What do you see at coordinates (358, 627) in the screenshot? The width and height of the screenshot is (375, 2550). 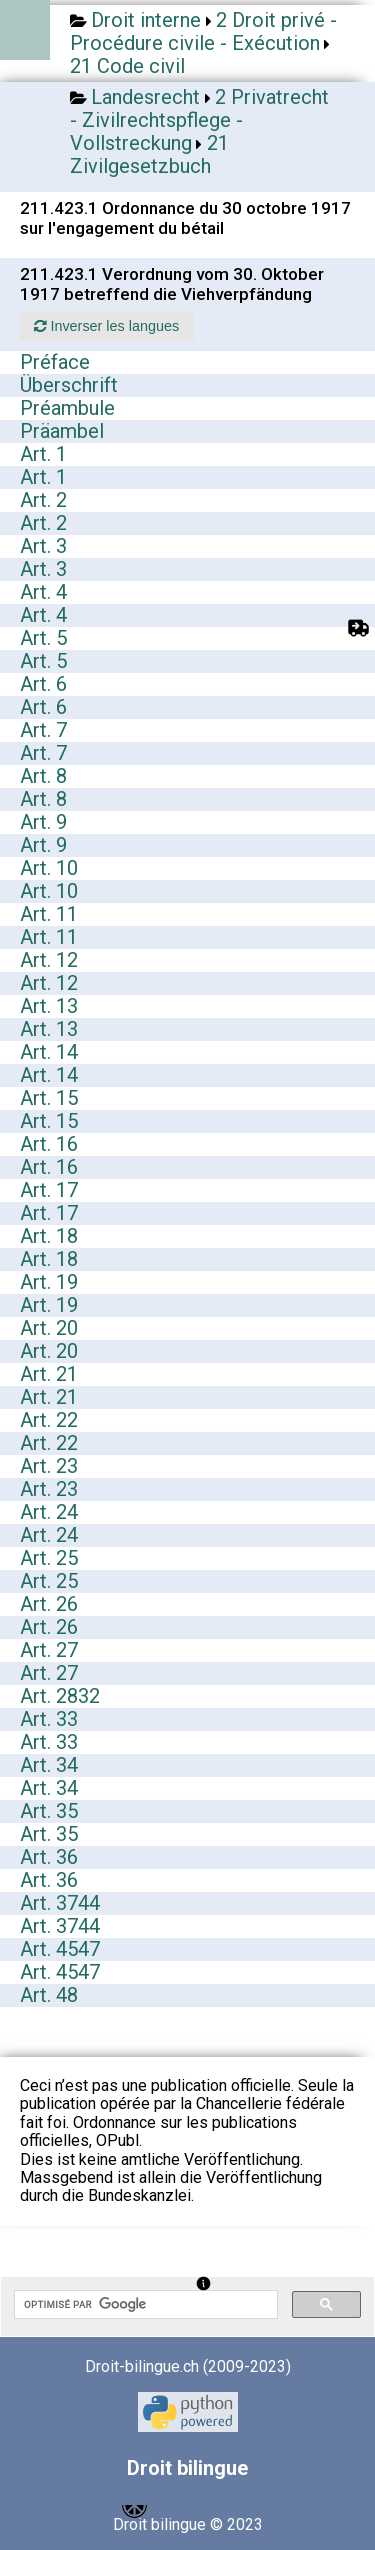 I see `track outgoing shipment` at bounding box center [358, 627].